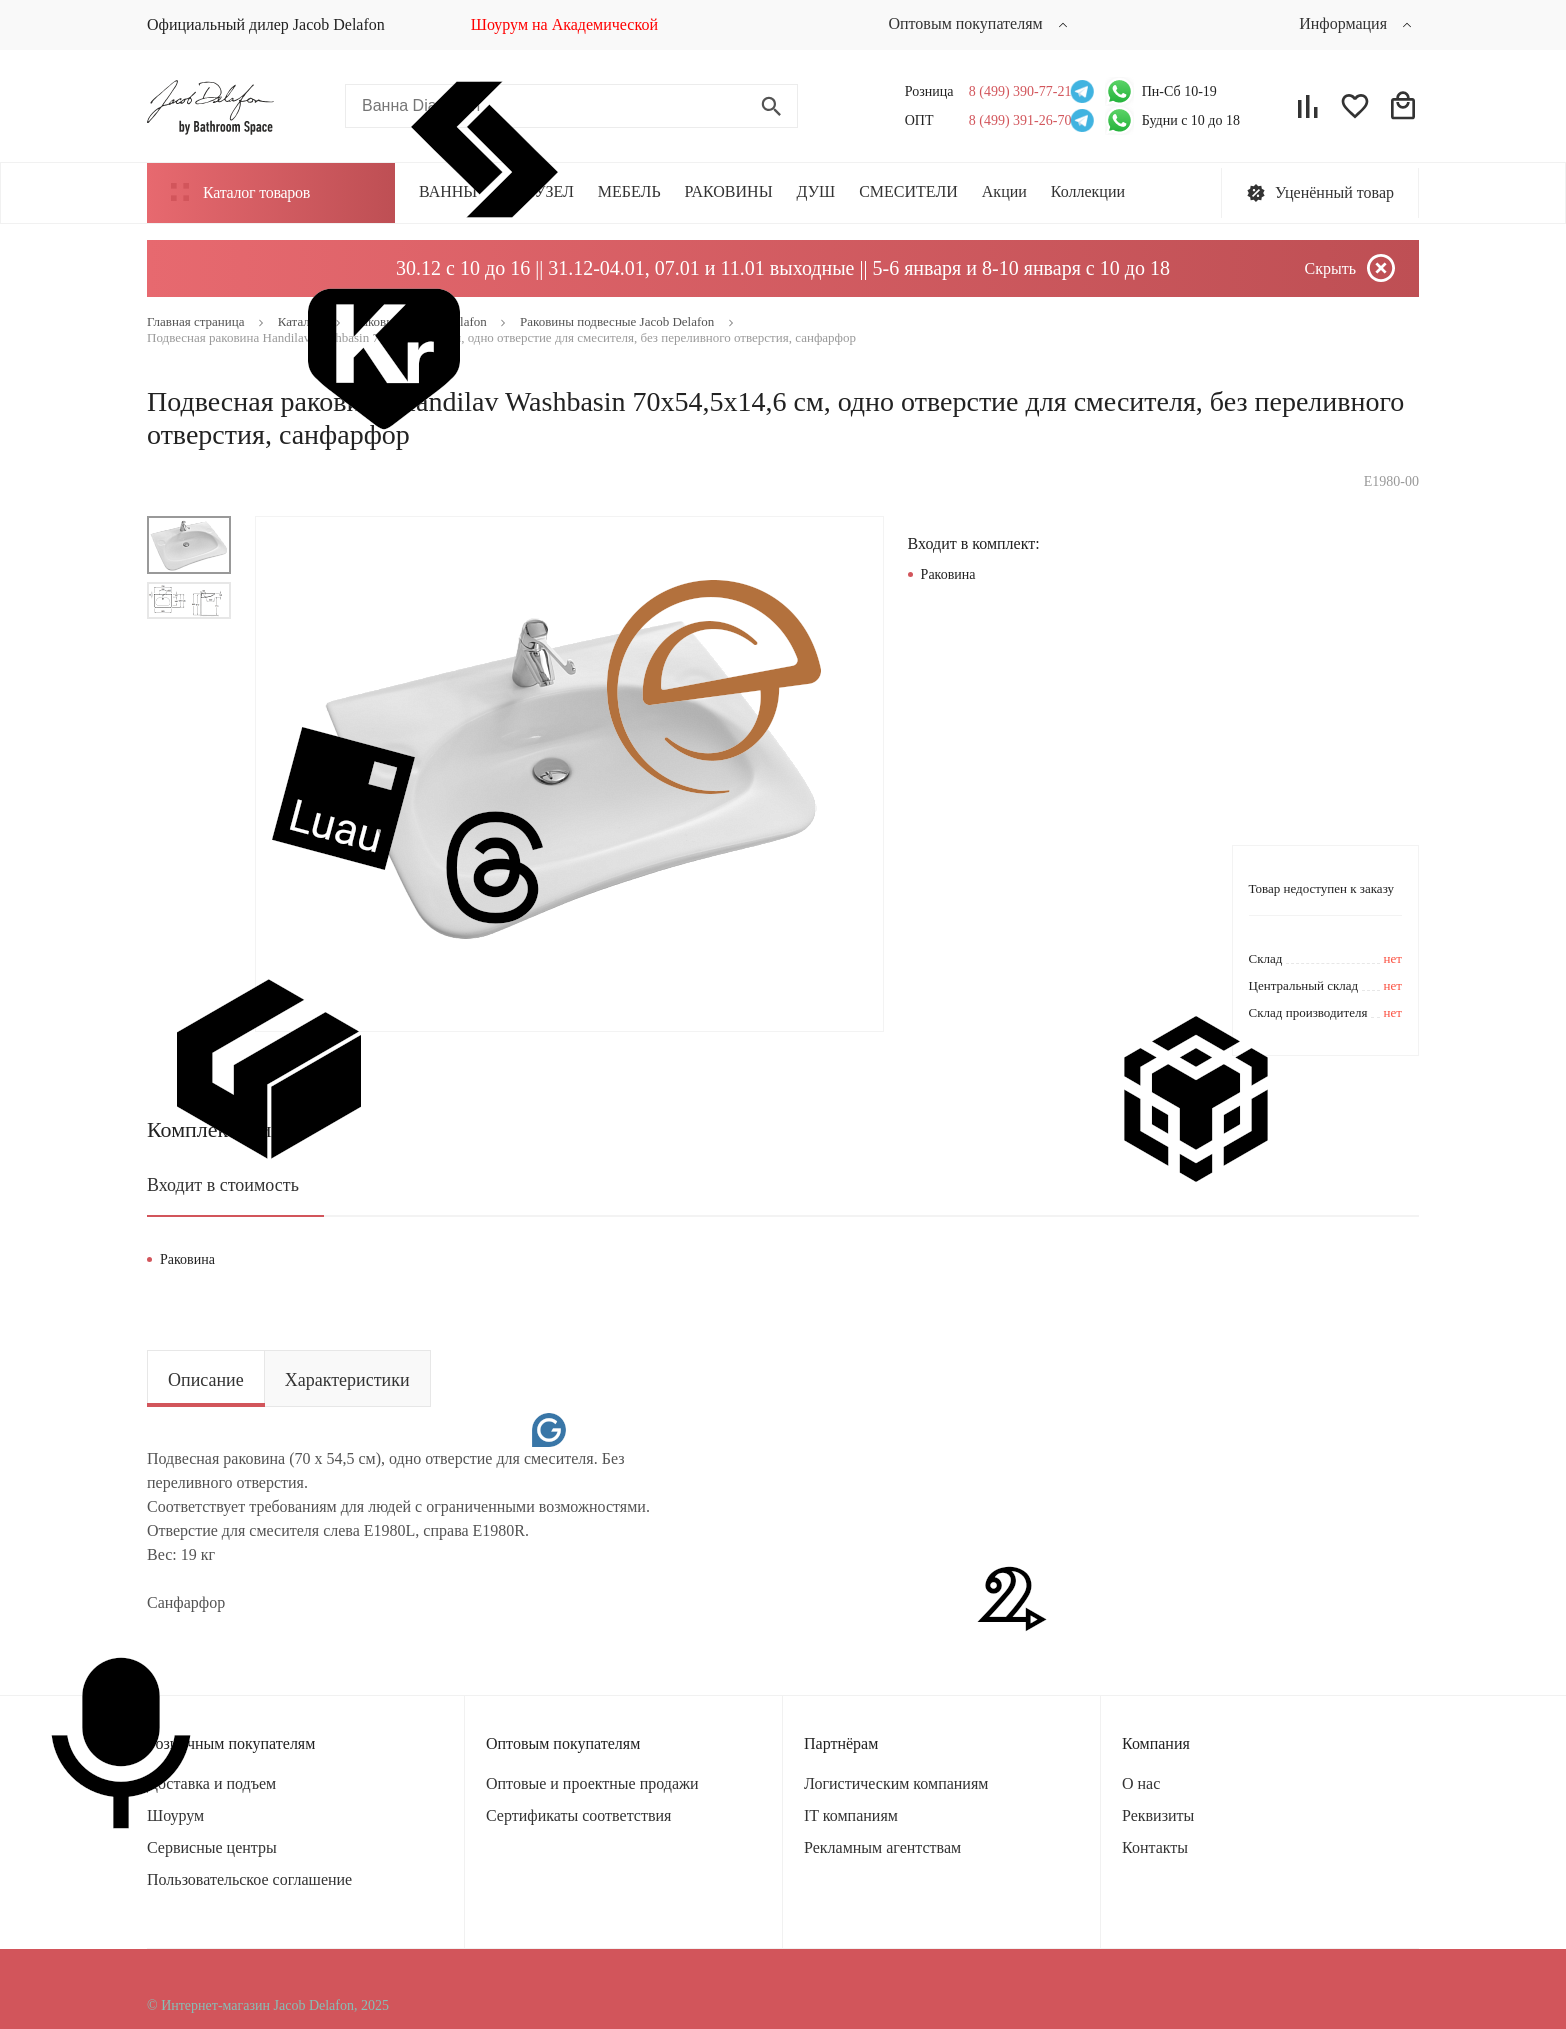 The image size is (1566, 2029). I want to click on kred app or service logo, so click(384, 359).